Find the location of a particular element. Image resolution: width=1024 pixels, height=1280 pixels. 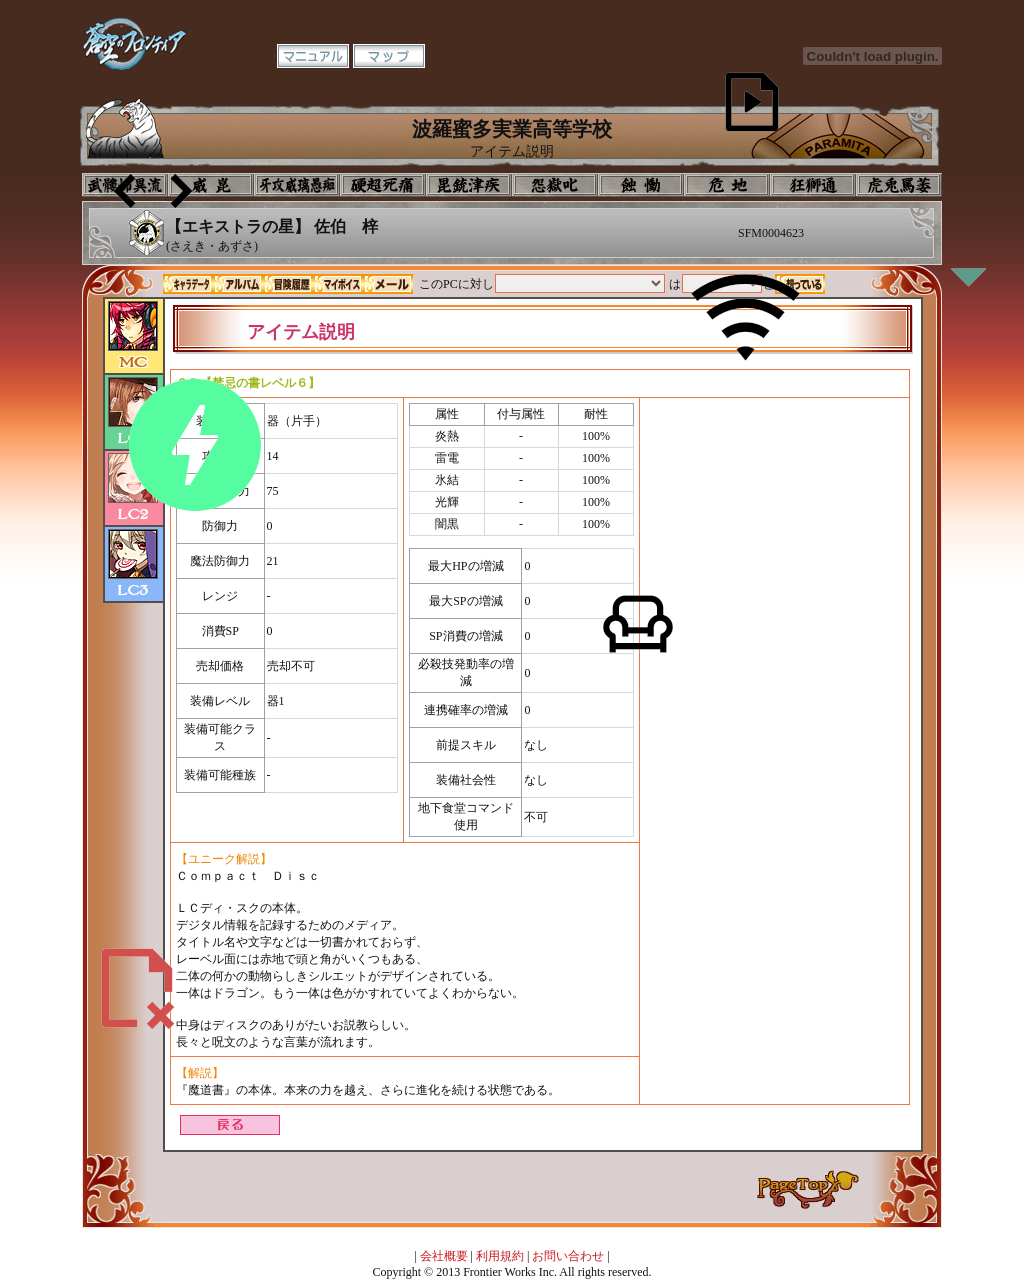

open a video file is located at coordinates (752, 102).